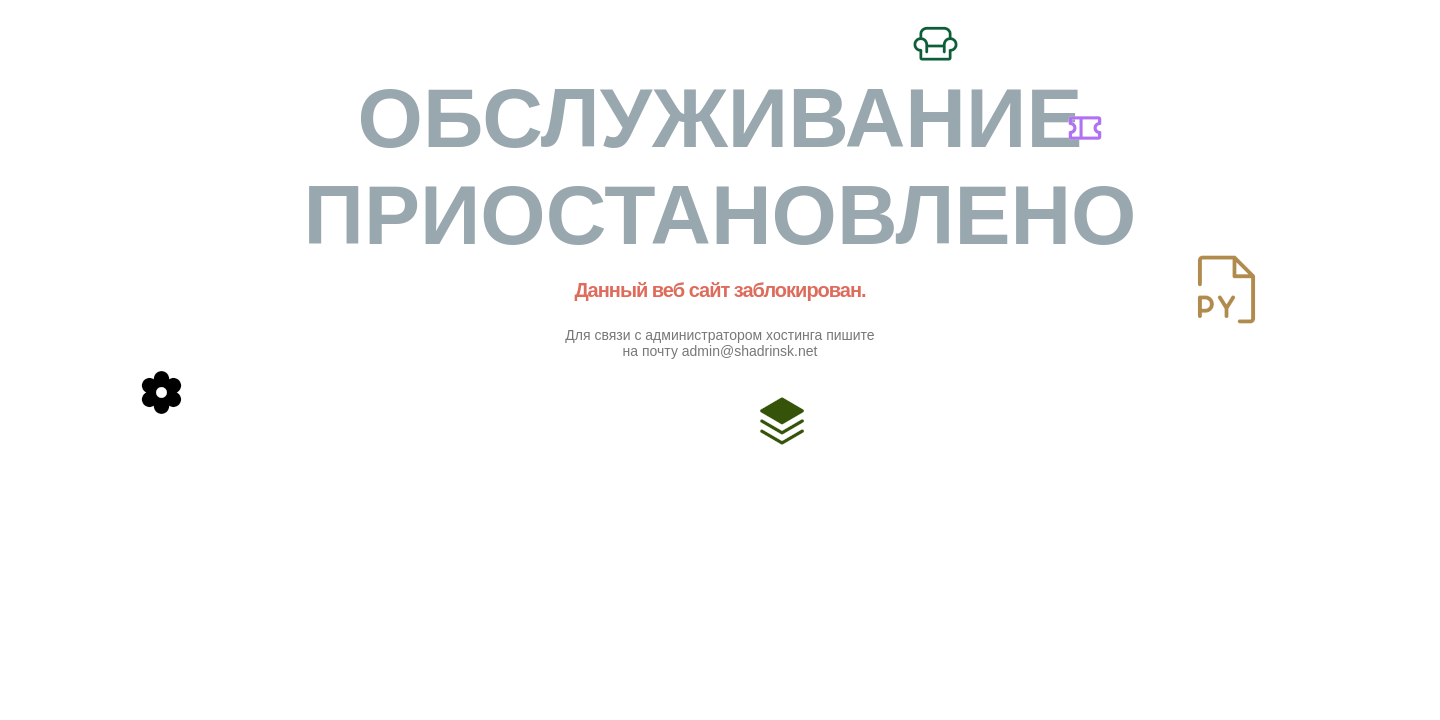  Describe the element at coordinates (782, 421) in the screenshot. I see `view layers or stacked content` at that location.